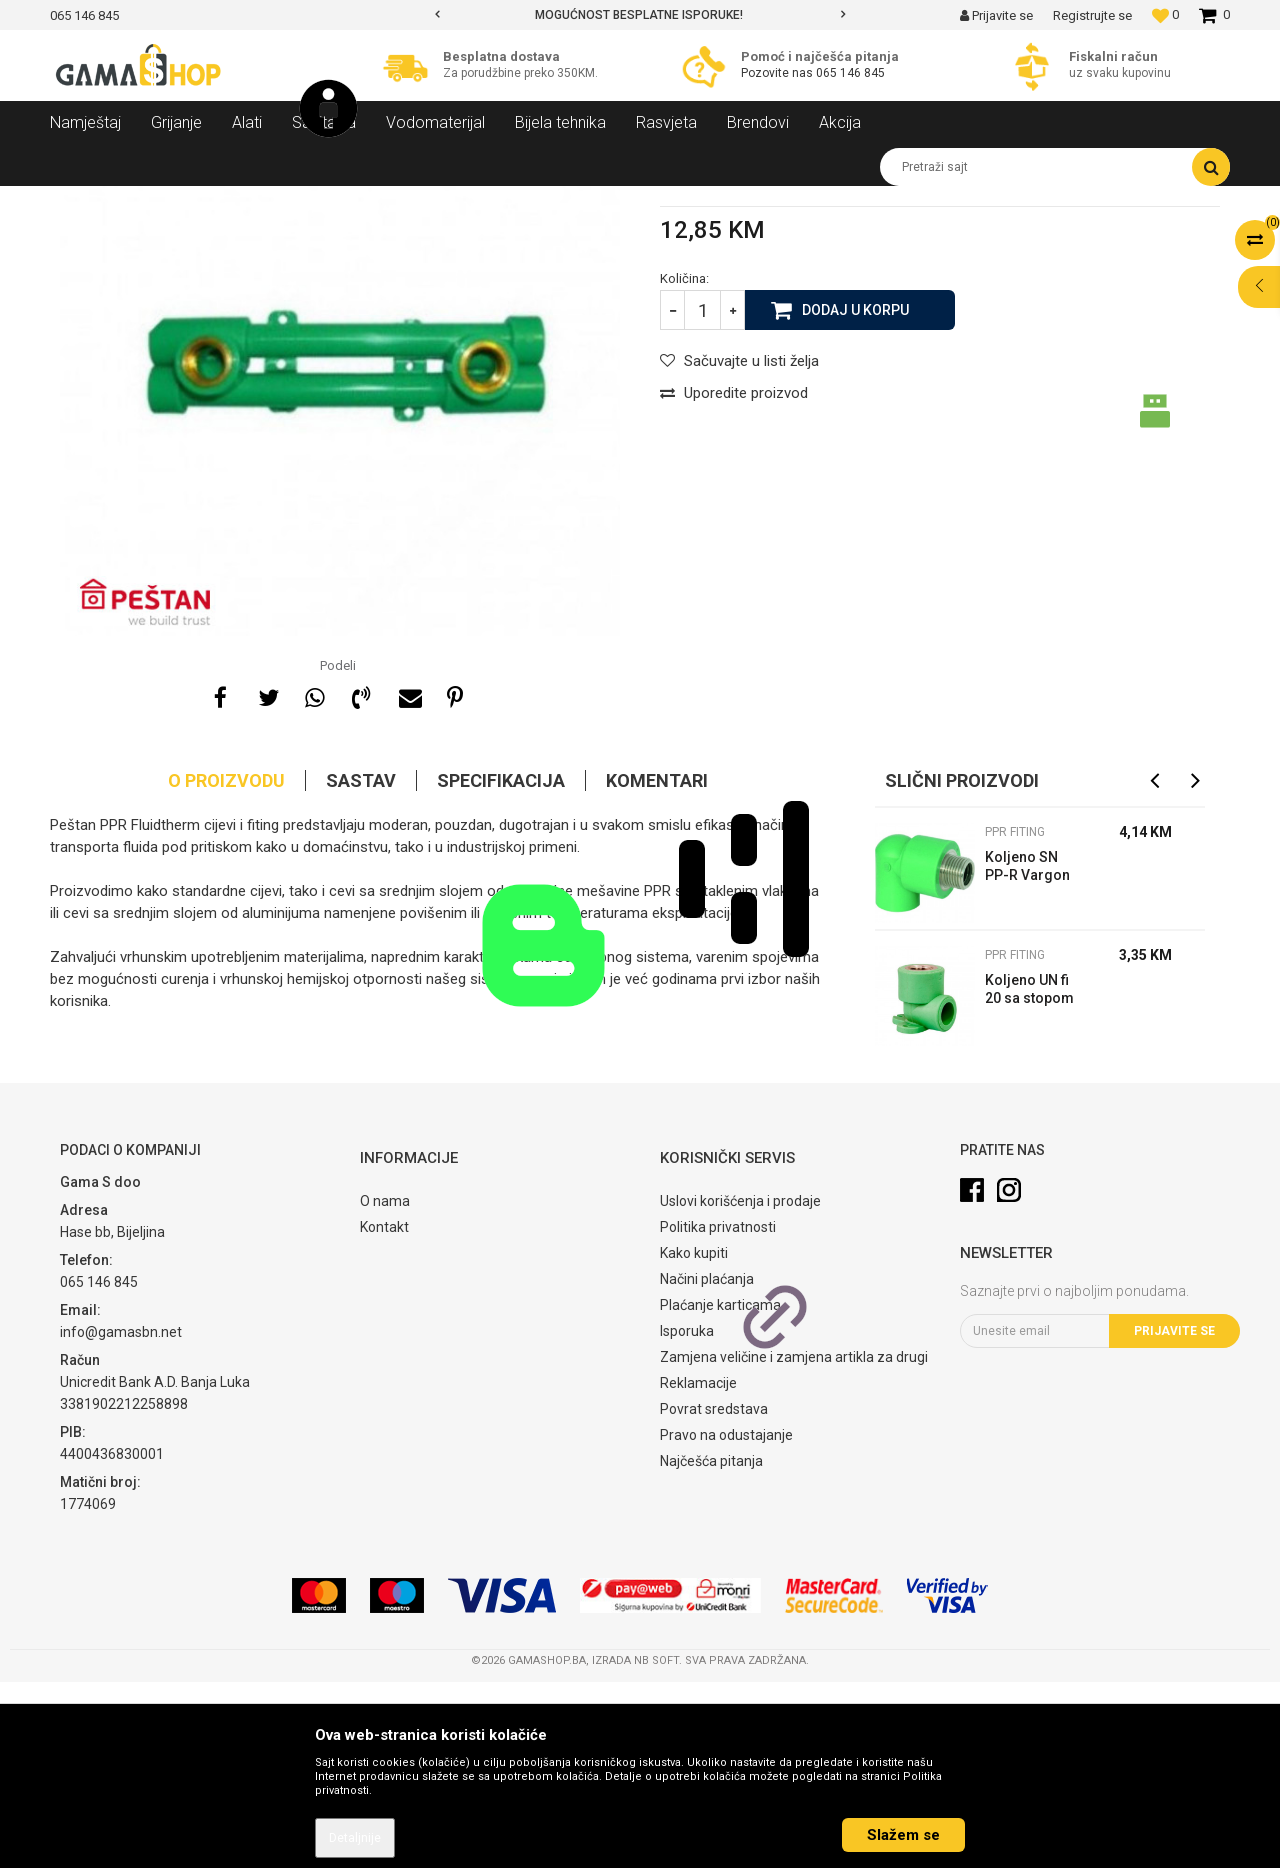 Image resolution: width=1280 pixels, height=1868 pixels. I want to click on indicates content requiring attribution under creative commons license, so click(328, 108).